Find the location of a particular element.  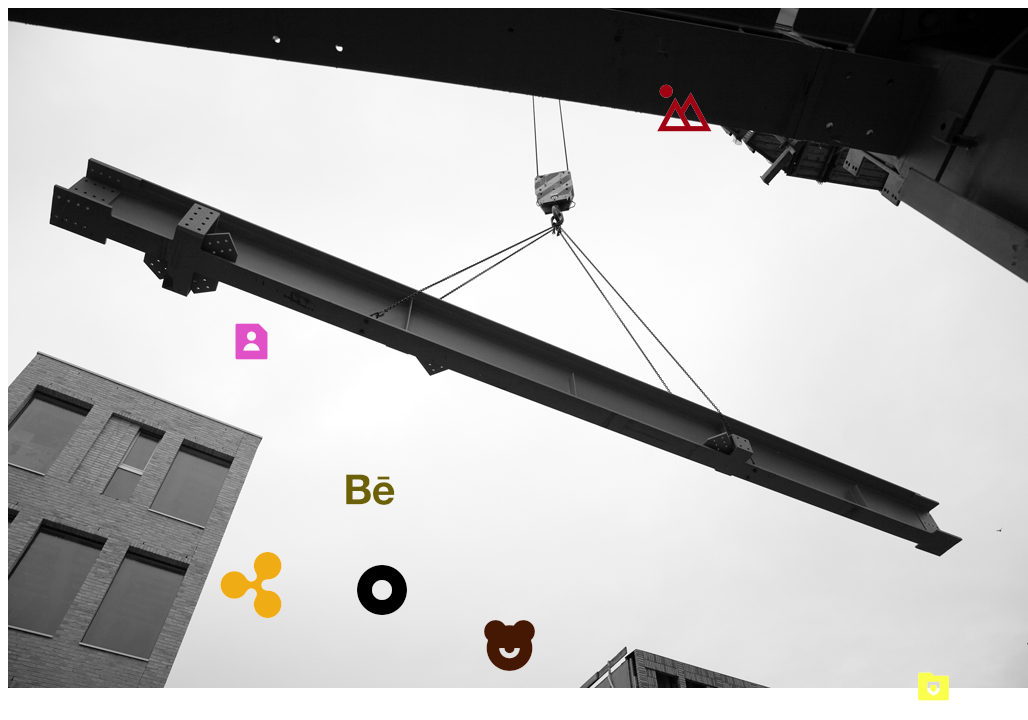

visit behance profile or portfolio is located at coordinates (370, 489).